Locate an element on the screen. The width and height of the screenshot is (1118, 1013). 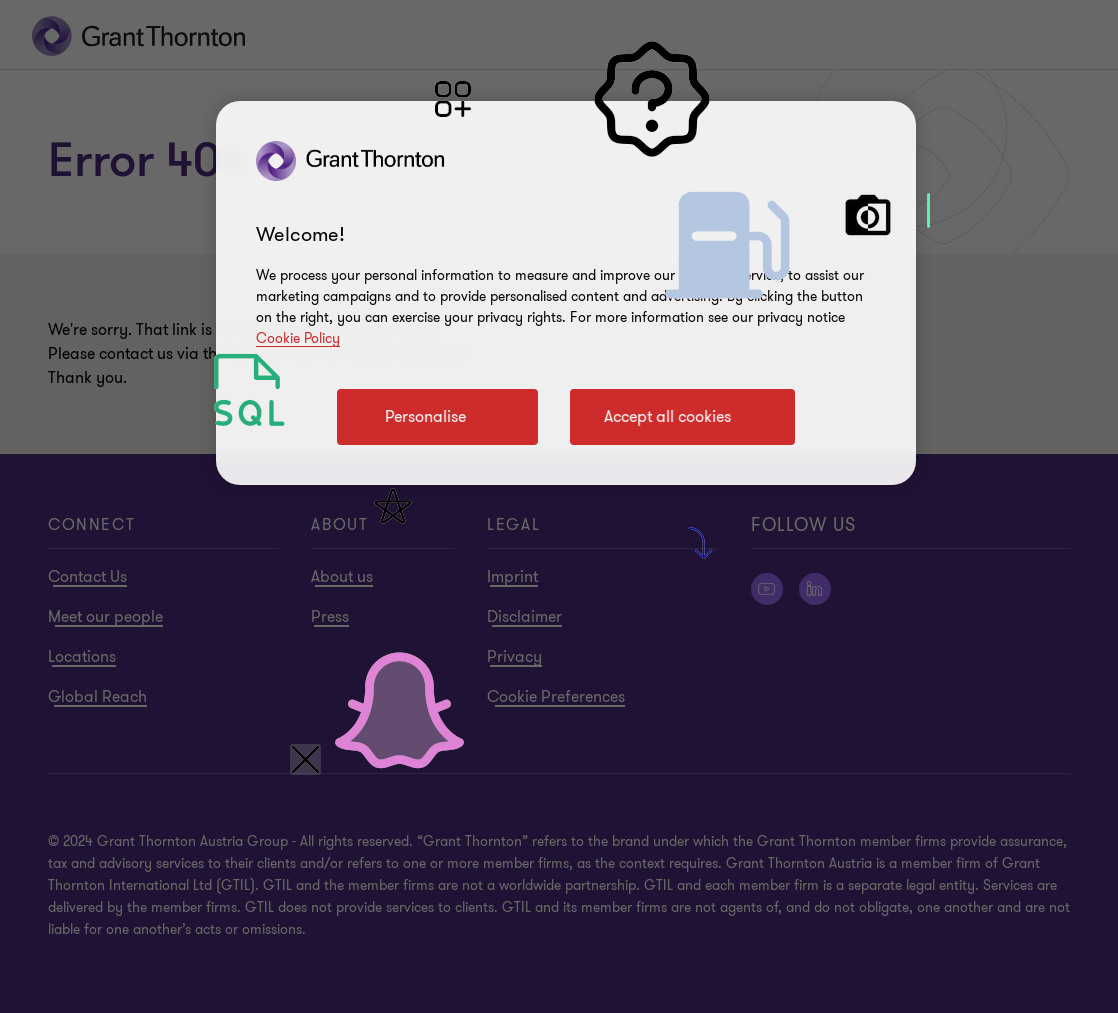
open or view an SQL database file is located at coordinates (247, 393).